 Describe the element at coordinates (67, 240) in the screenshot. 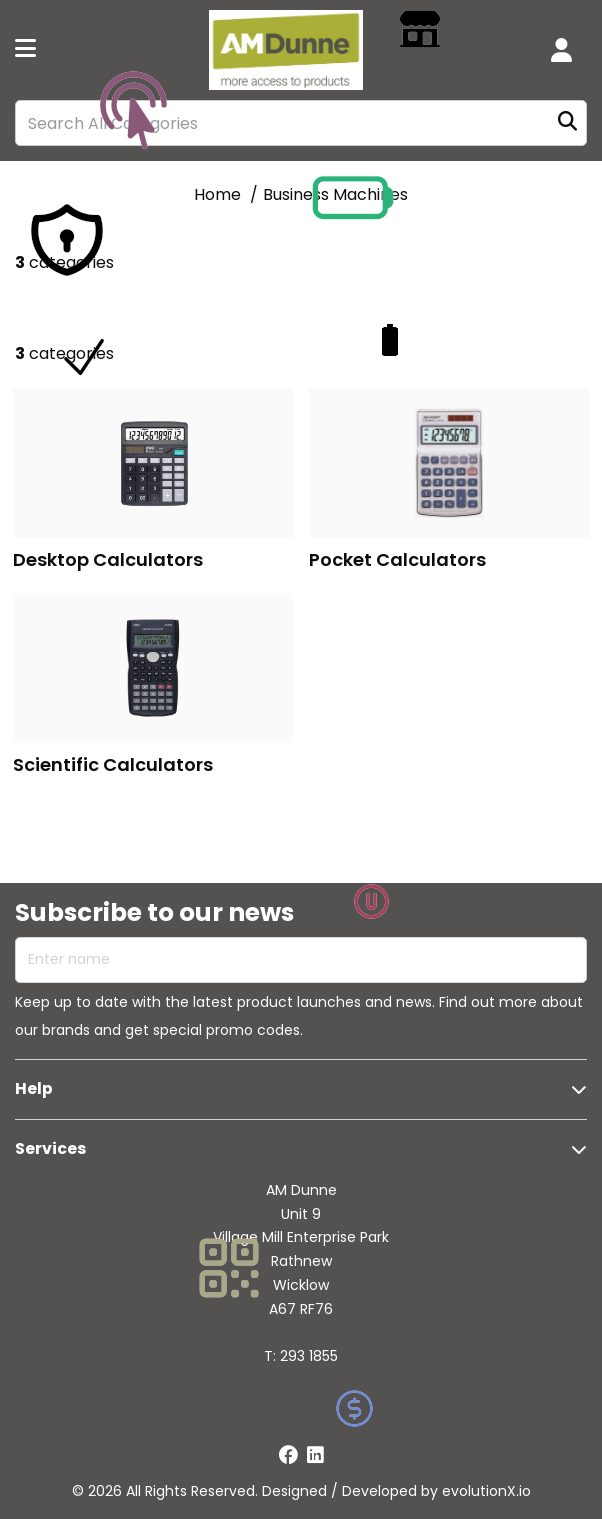

I see `access security or privacy settings` at that location.